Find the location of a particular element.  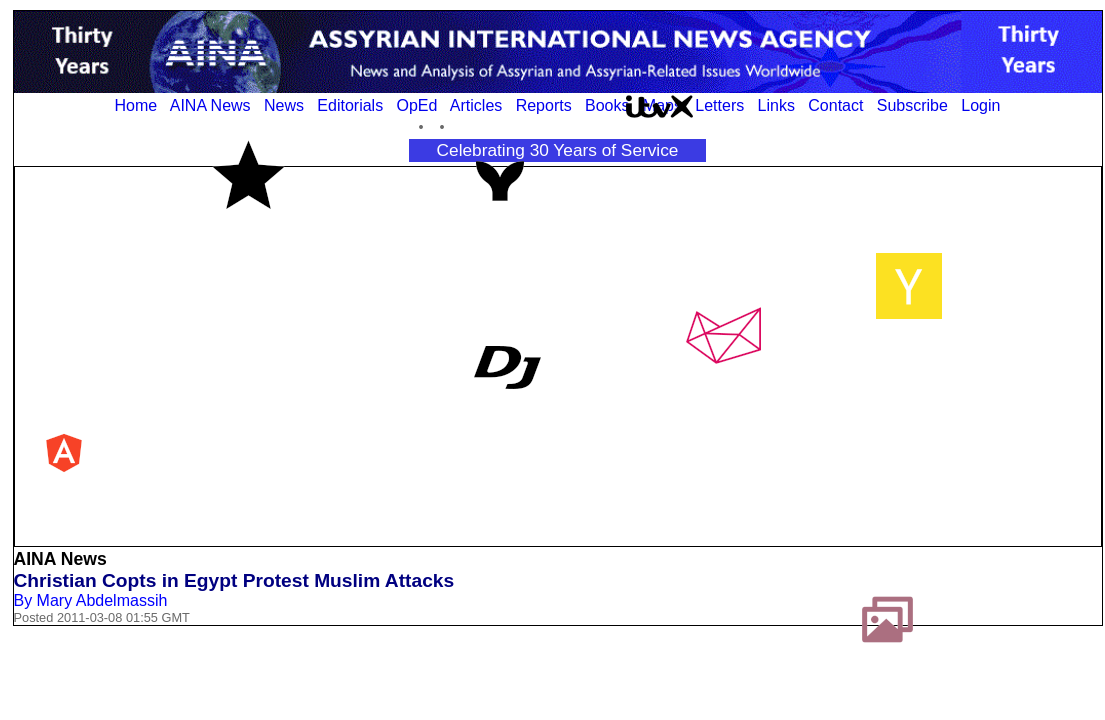

open Mermaid diagramming tool is located at coordinates (500, 181).